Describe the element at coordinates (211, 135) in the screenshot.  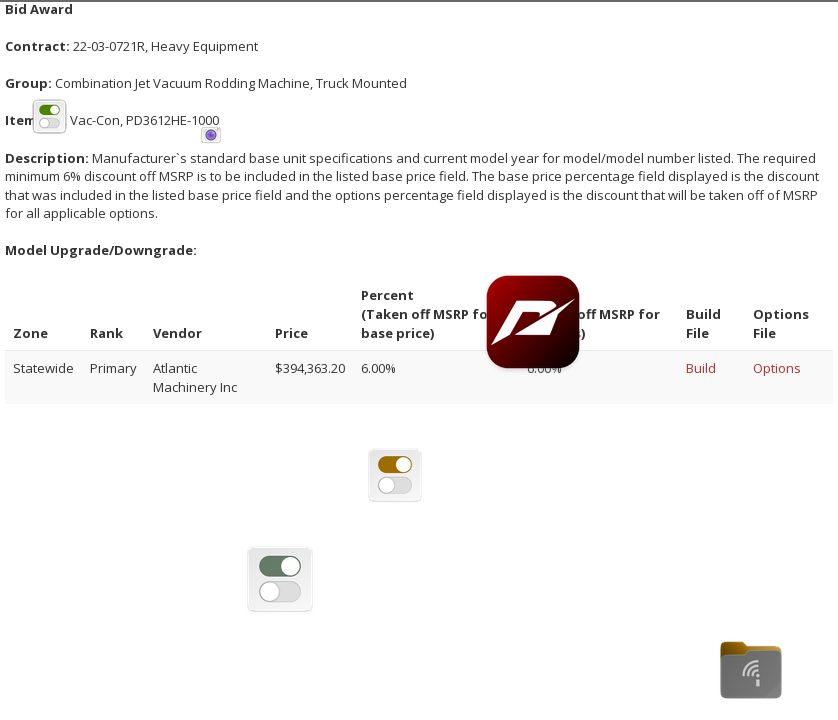
I see `open the camera app` at that location.